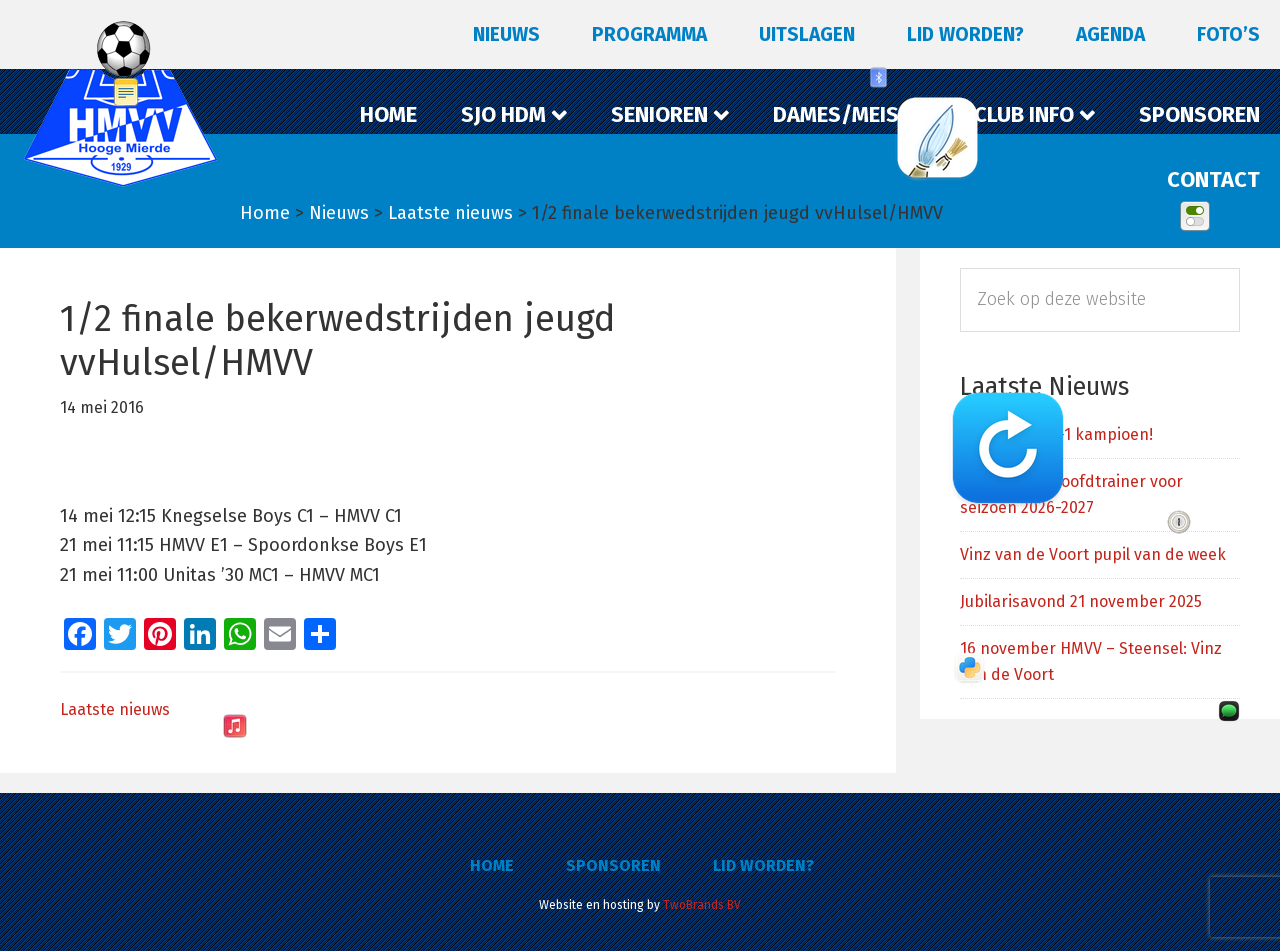 Image resolution: width=1280 pixels, height=951 pixels. I want to click on open bijiben notes app, so click(126, 92).